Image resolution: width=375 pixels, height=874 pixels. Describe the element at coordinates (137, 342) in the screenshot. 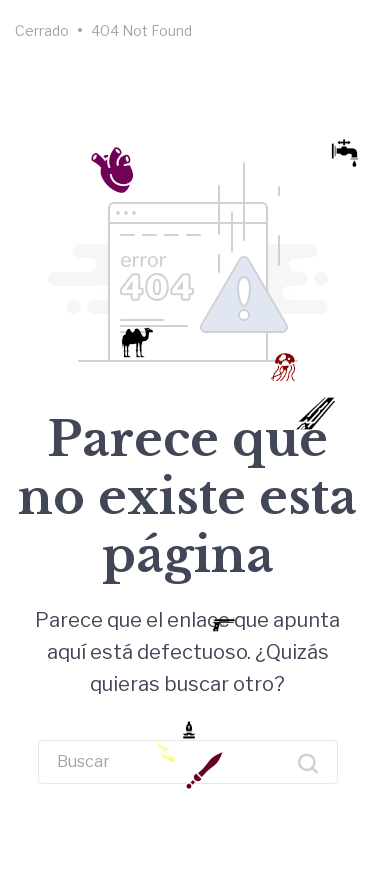

I see `select camel as your game character or avatar` at that location.